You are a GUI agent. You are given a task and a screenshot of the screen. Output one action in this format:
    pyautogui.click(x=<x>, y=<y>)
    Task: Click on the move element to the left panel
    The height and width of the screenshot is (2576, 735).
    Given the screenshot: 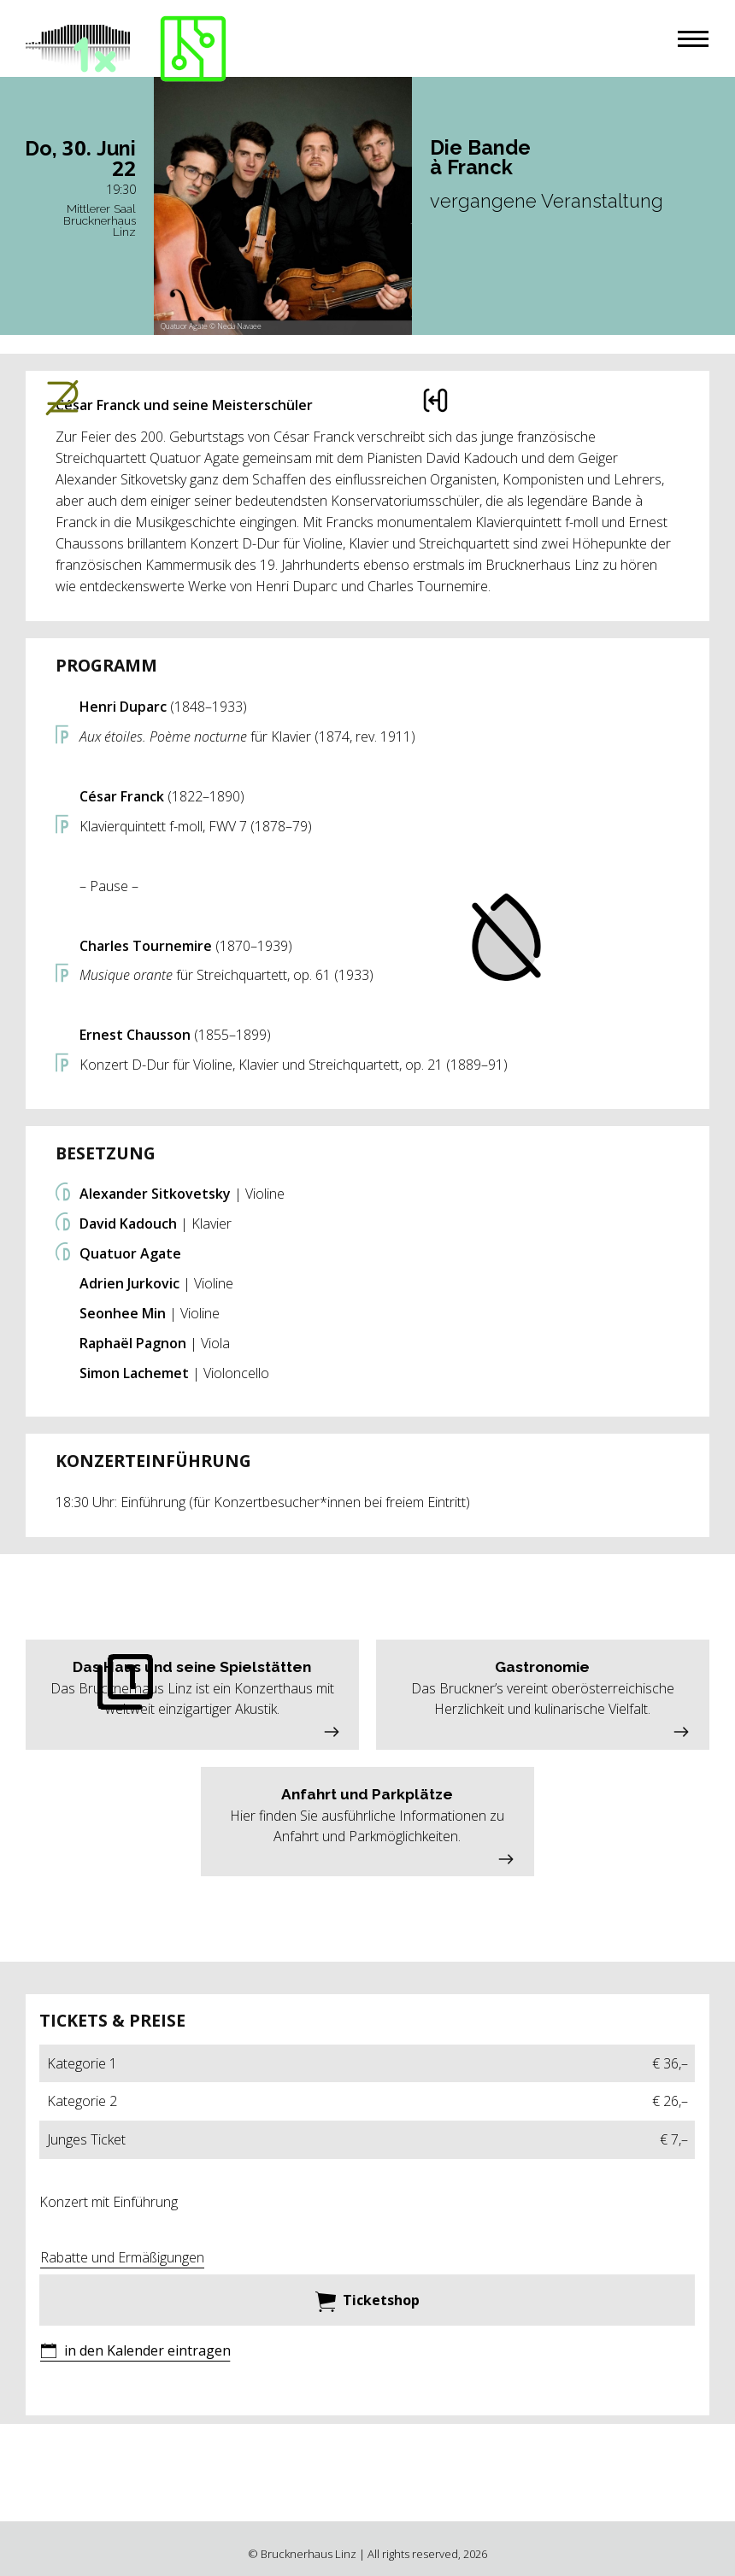 What is the action you would take?
    pyautogui.click(x=435, y=400)
    